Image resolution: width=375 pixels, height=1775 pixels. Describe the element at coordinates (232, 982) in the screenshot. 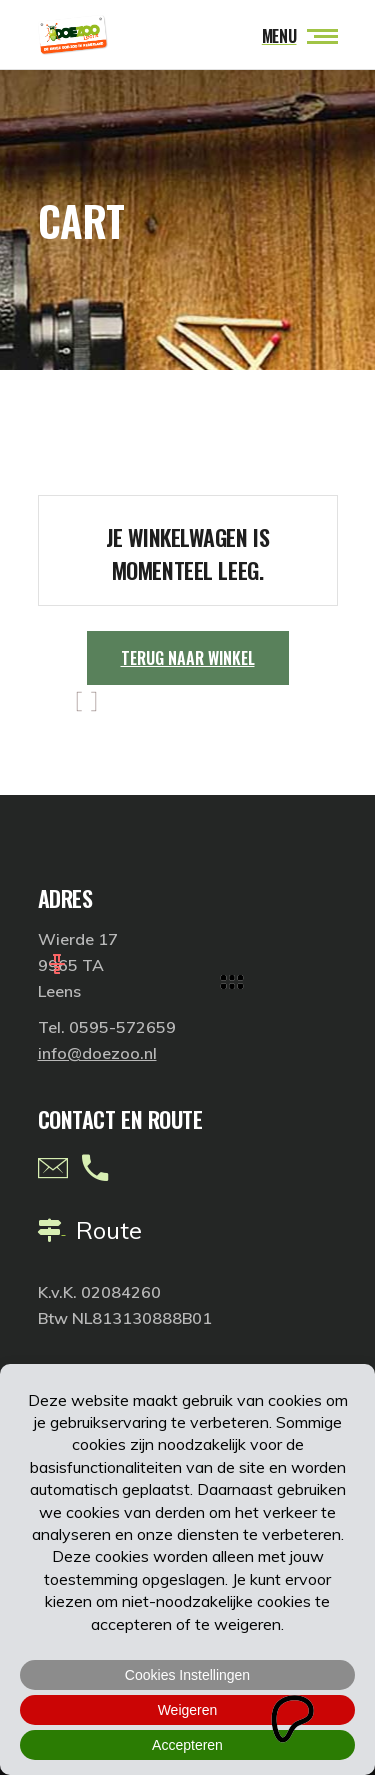

I see `drag to reorder or rearrange items` at that location.